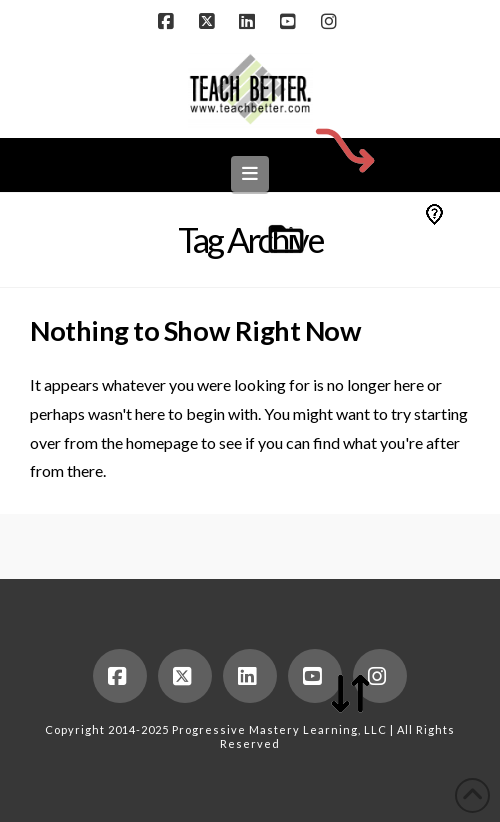 This screenshot has width=500, height=822. I want to click on indicates a declining trend or decrease in value, so click(345, 149).